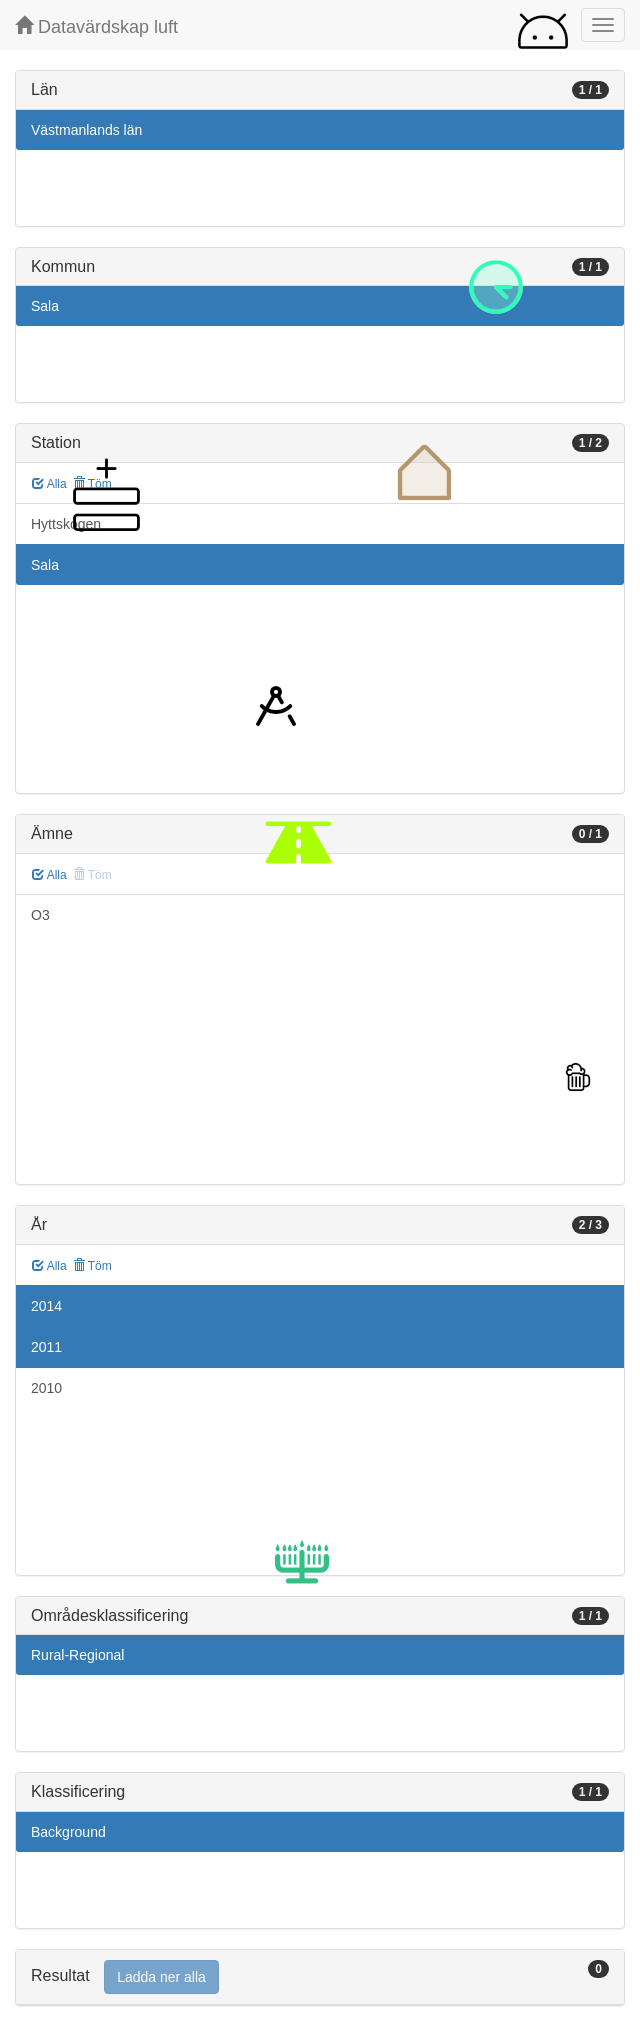 Image resolution: width=640 pixels, height=2026 pixels. Describe the element at coordinates (276, 706) in the screenshot. I see `access design or drawing tools` at that location.